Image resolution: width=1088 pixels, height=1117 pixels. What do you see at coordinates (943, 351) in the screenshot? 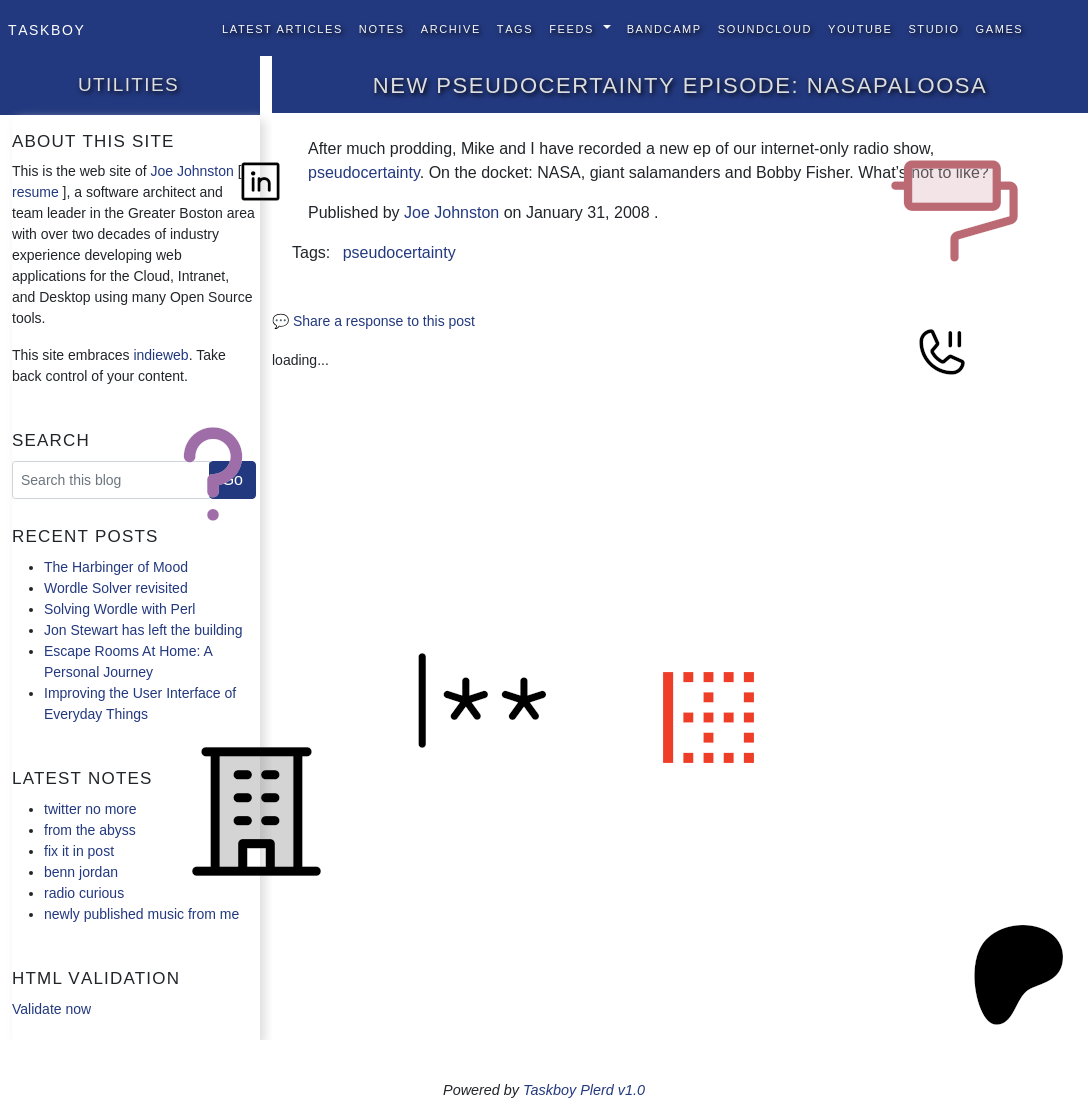
I see `put current call on hold` at bounding box center [943, 351].